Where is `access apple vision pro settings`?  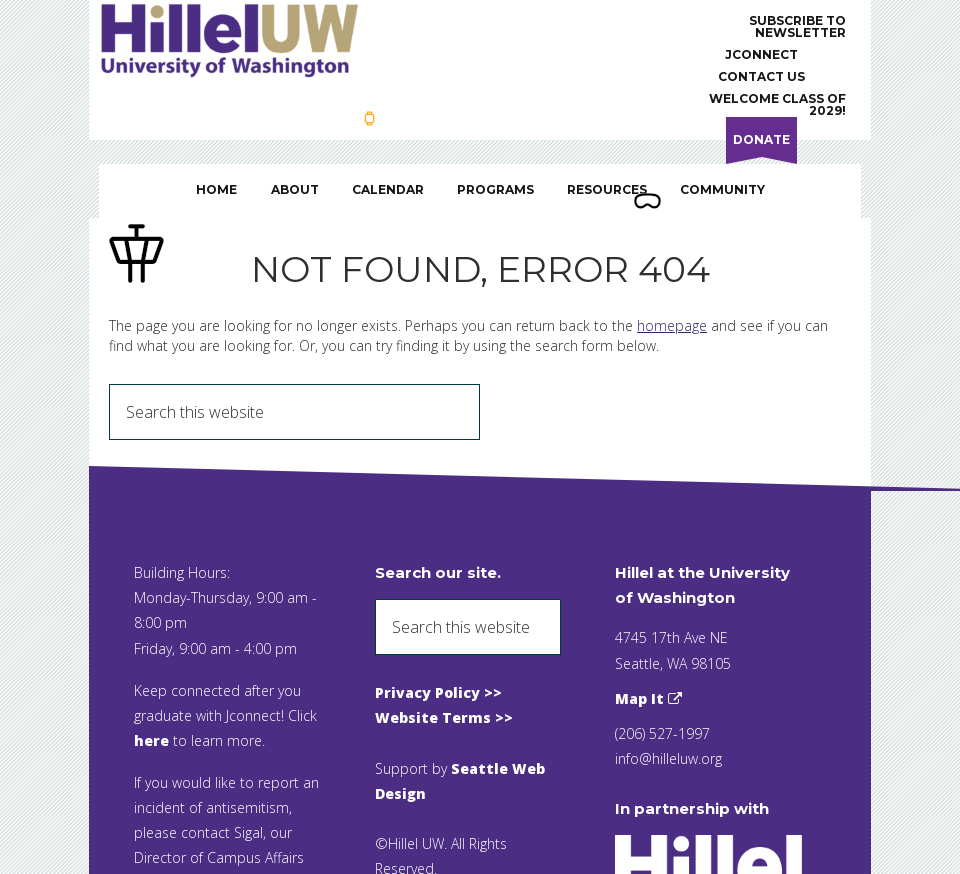 access apple vision pro settings is located at coordinates (647, 200).